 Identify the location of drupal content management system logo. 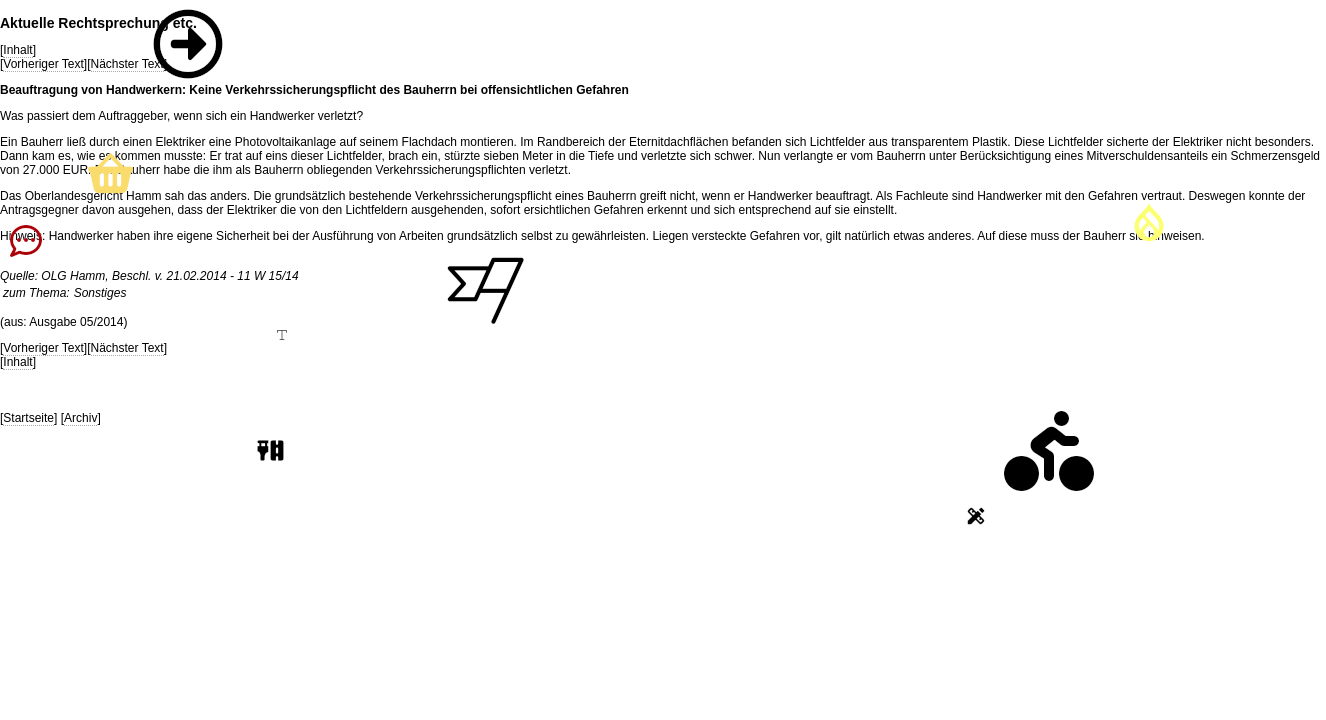
(1149, 222).